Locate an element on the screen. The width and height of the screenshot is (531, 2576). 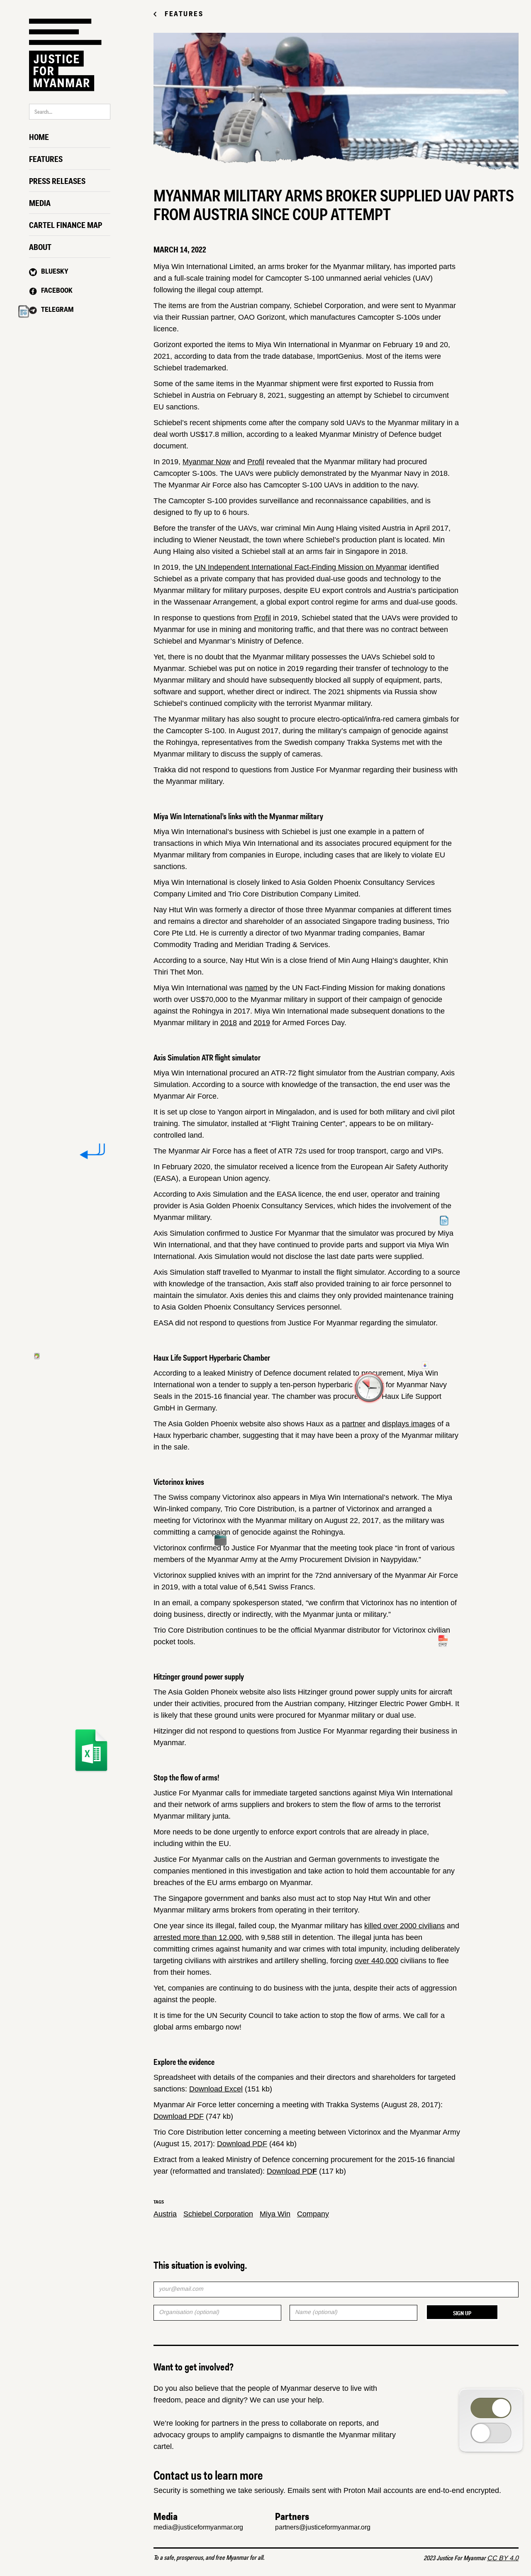
open unity tweak tool to customize desktop settings is located at coordinates (491, 2420).